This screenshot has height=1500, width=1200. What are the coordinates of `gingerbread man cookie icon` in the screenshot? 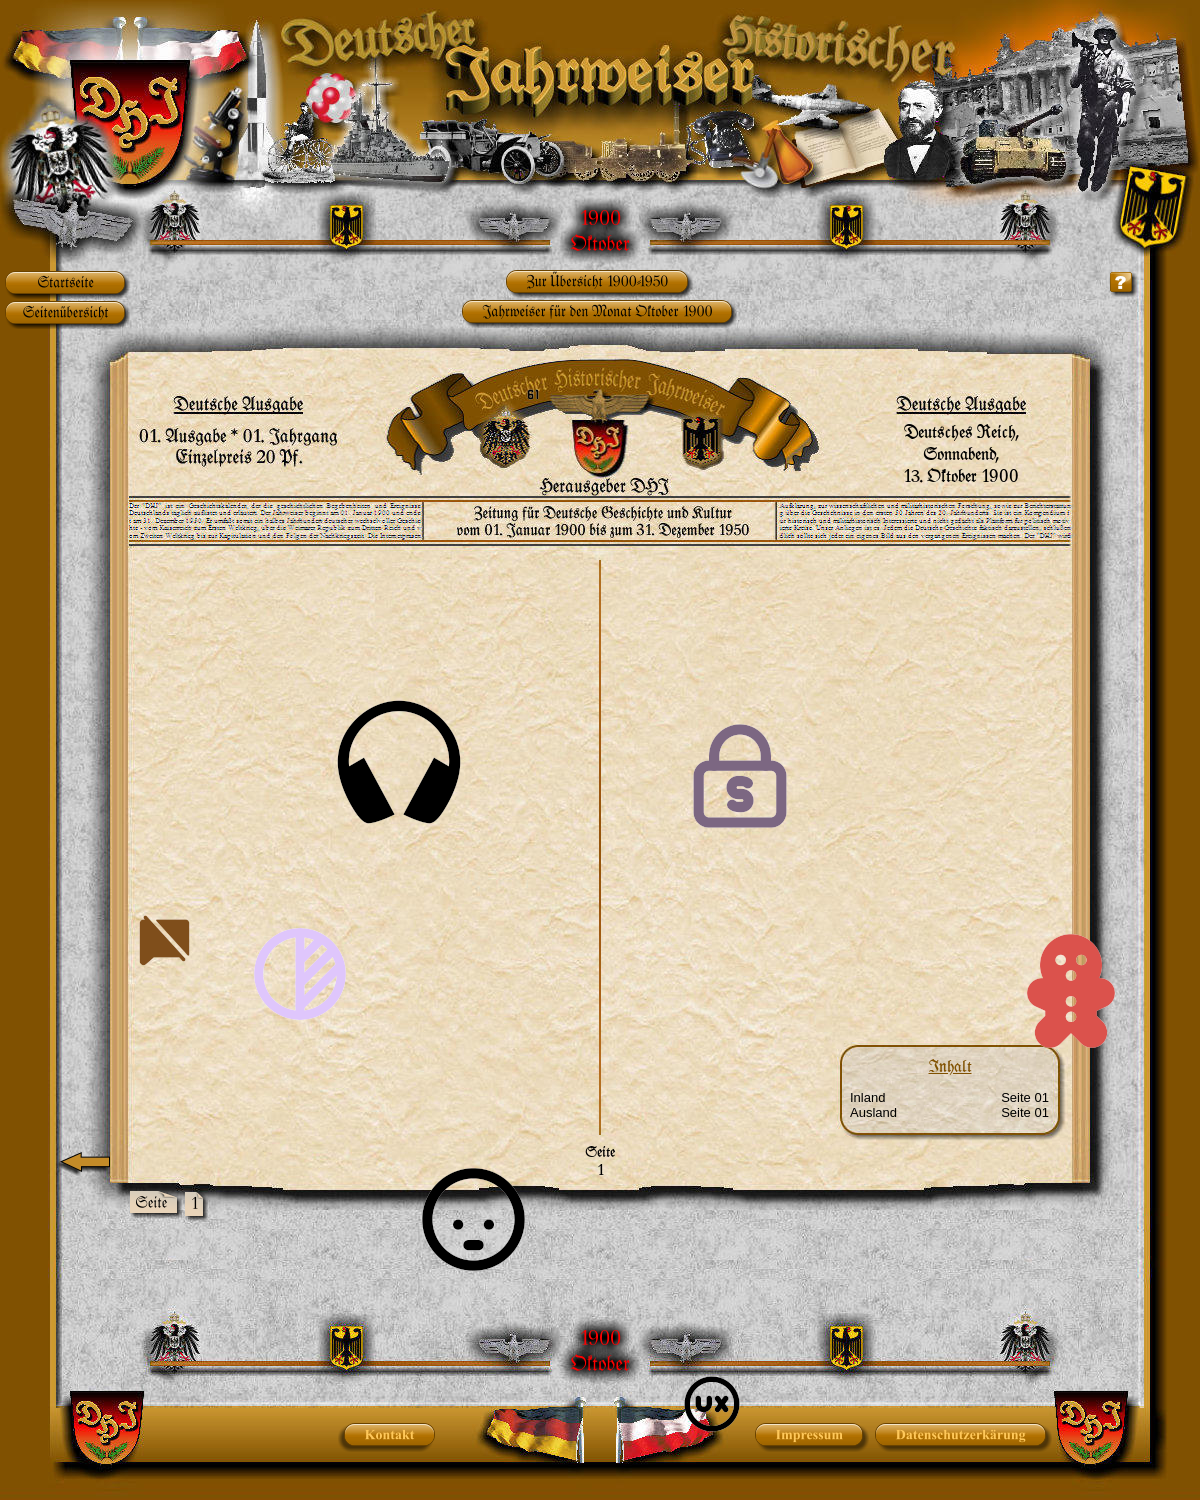 It's located at (1071, 991).